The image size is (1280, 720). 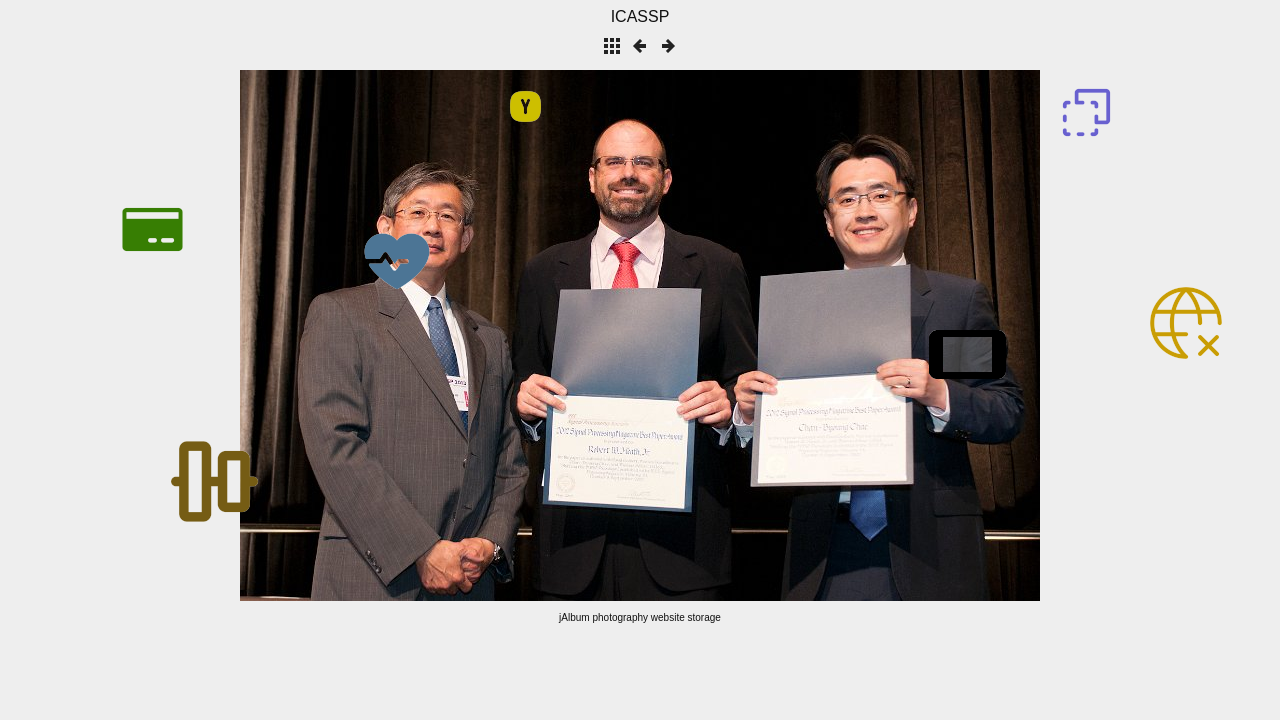 What do you see at coordinates (1086, 112) in the screenshot?
I see `bring selected layer to front` at bounding box center [1086, 112].